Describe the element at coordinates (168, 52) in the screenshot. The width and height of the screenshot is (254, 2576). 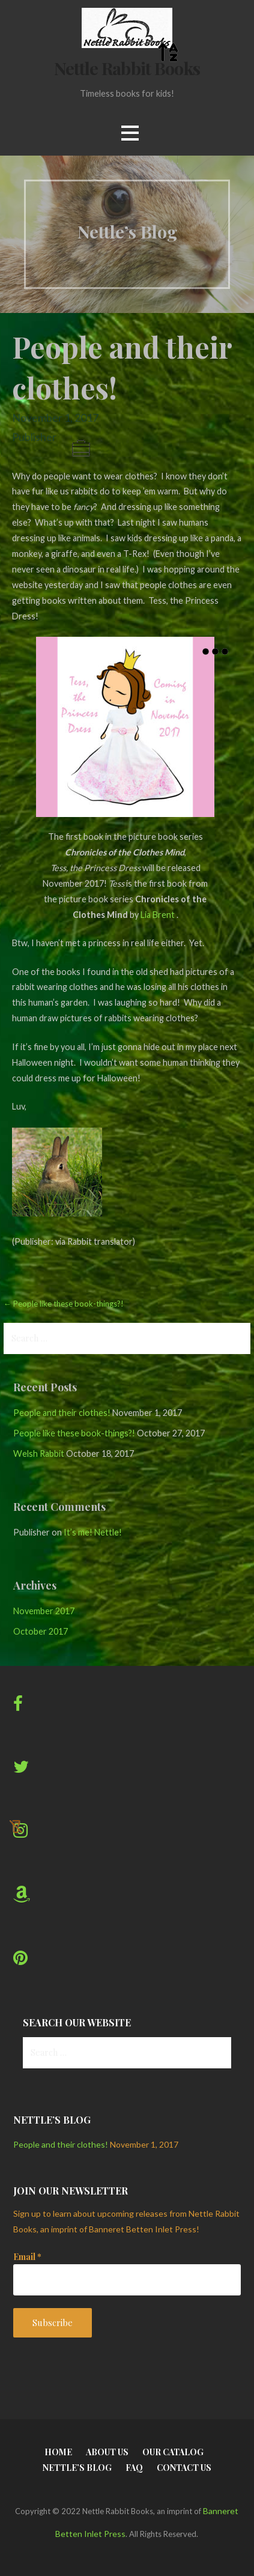
I see `sort alphabetically A to Z` at that location.